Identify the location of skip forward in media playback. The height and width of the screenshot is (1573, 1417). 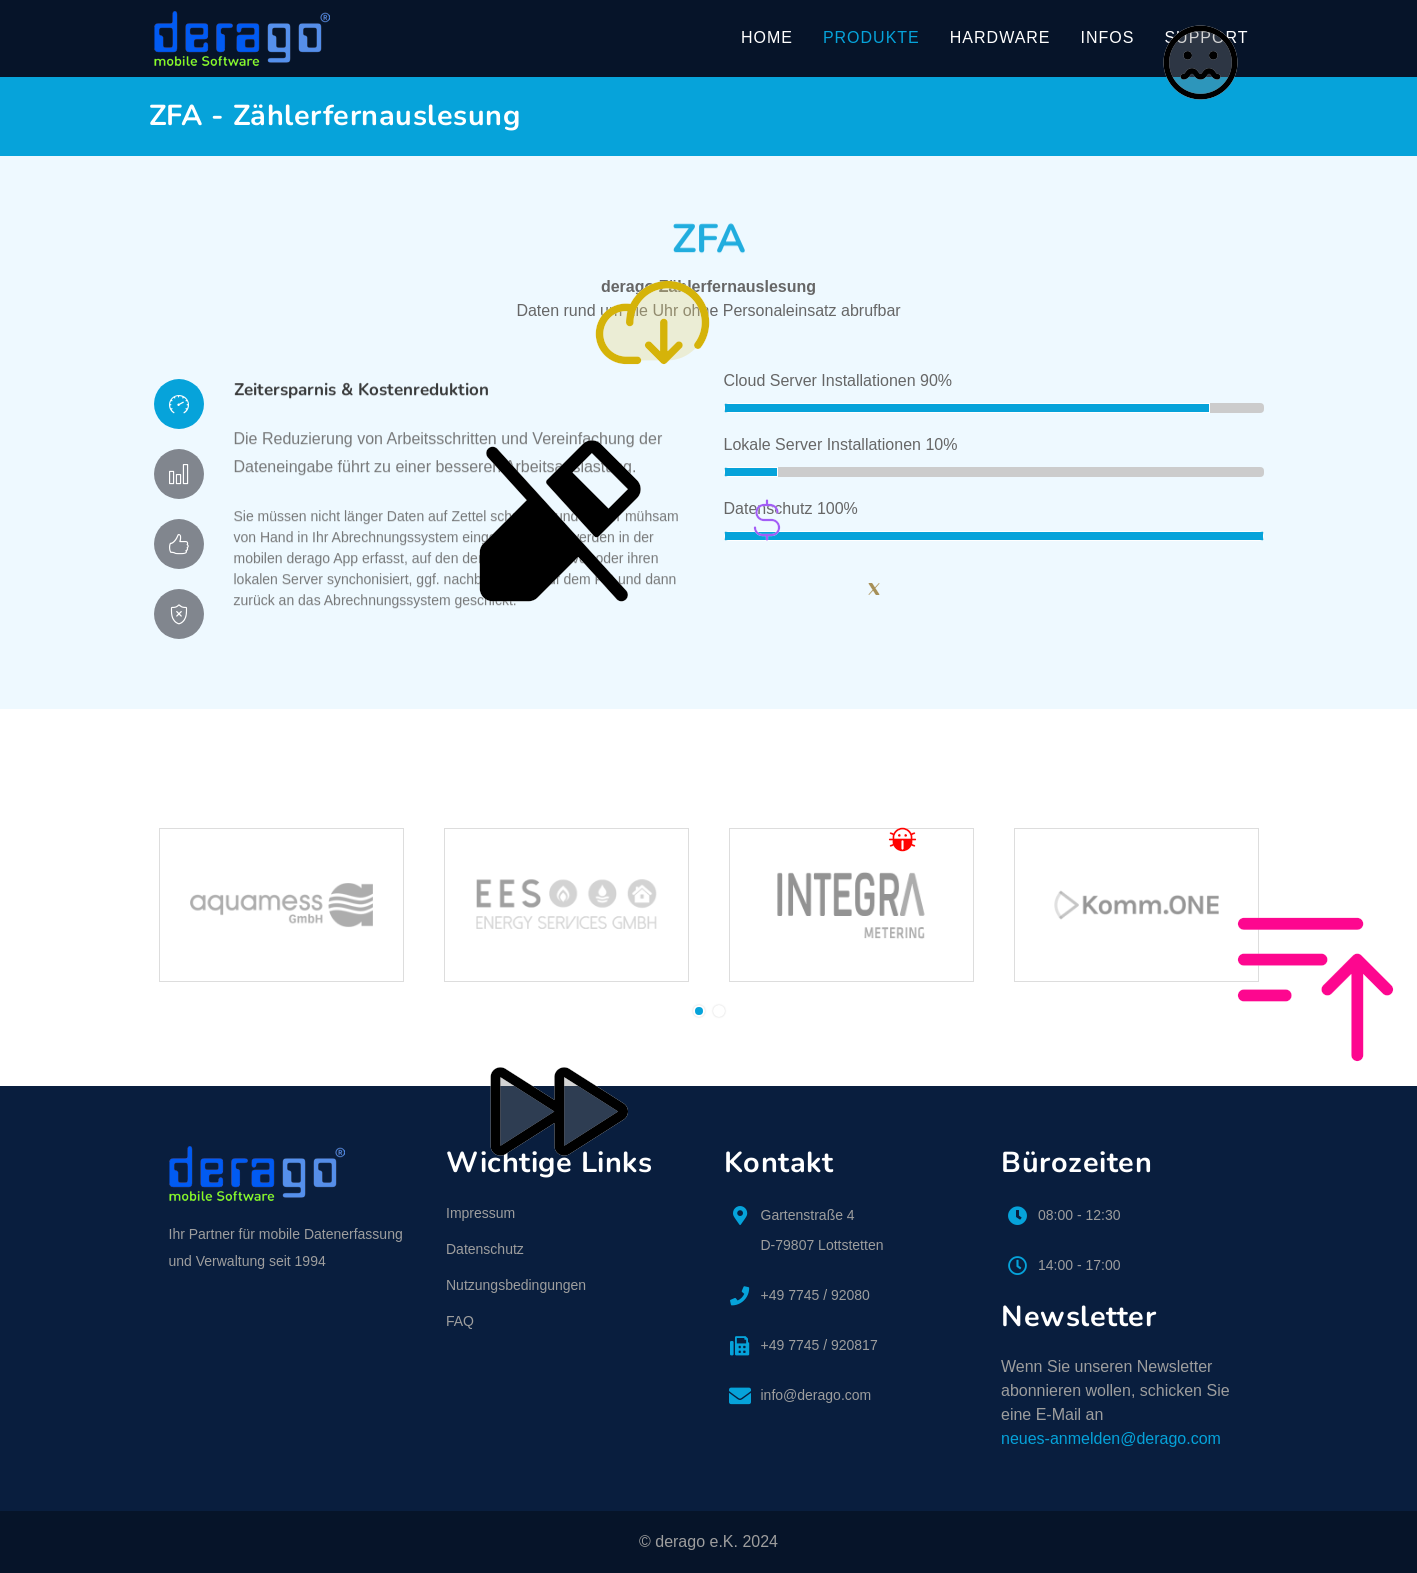
(549, 1111).